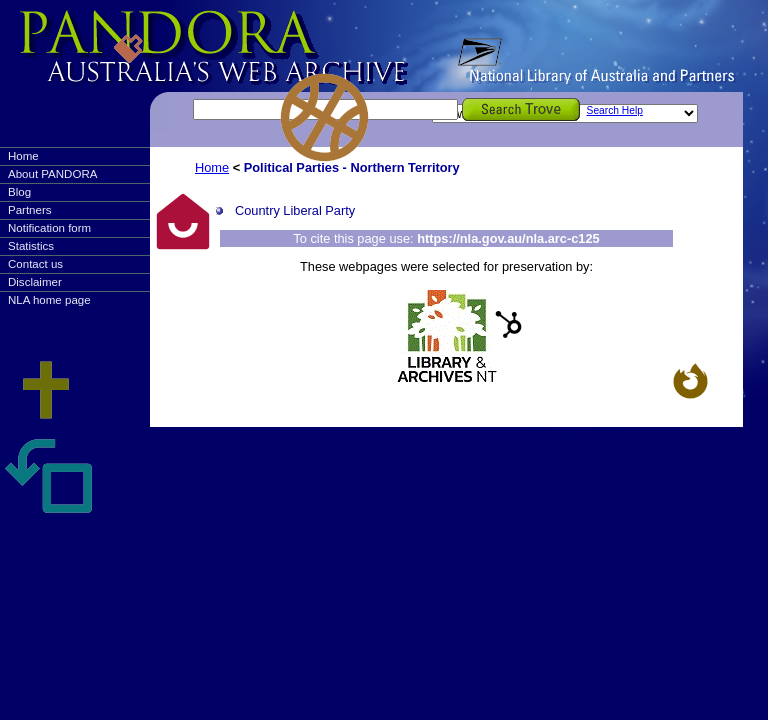 This screenshot has width=768, height=720. Describe the element at coordinates (690, 381) in the screenshot. I see `open Firefox browser` at that location.